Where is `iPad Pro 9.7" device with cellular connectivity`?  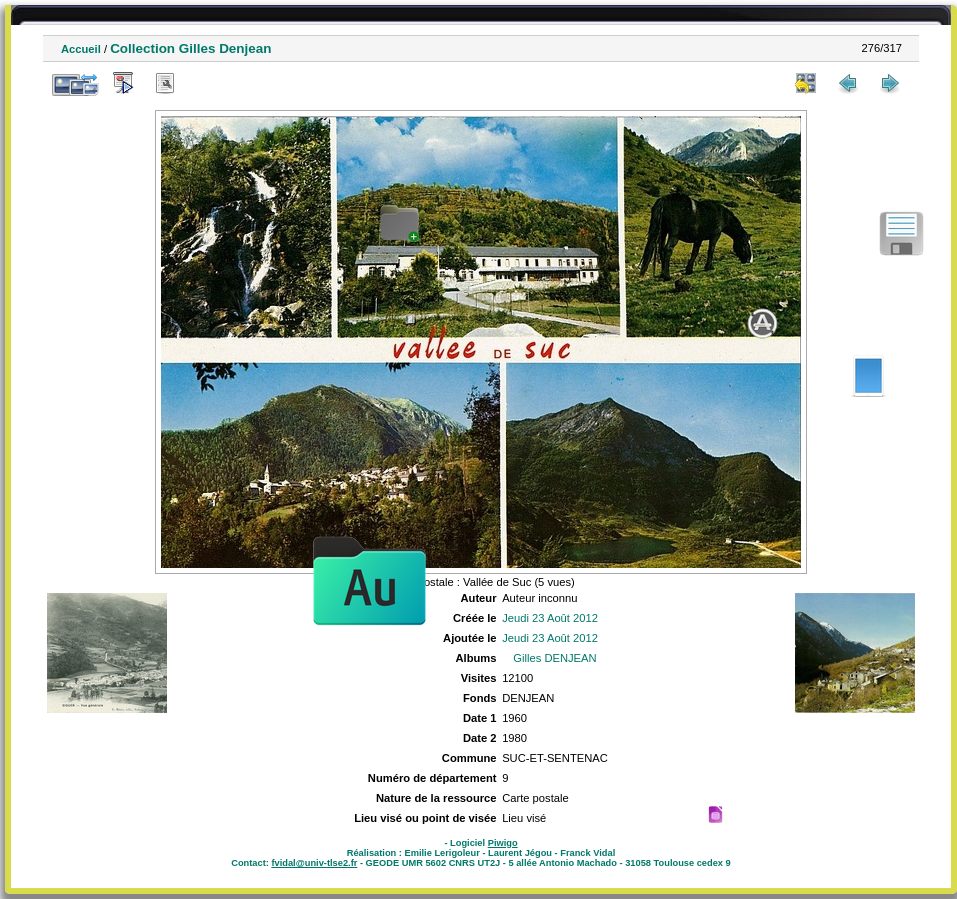 iPad Pro 9.7" device with cellular connectivity is located at coordinates (868, 375).